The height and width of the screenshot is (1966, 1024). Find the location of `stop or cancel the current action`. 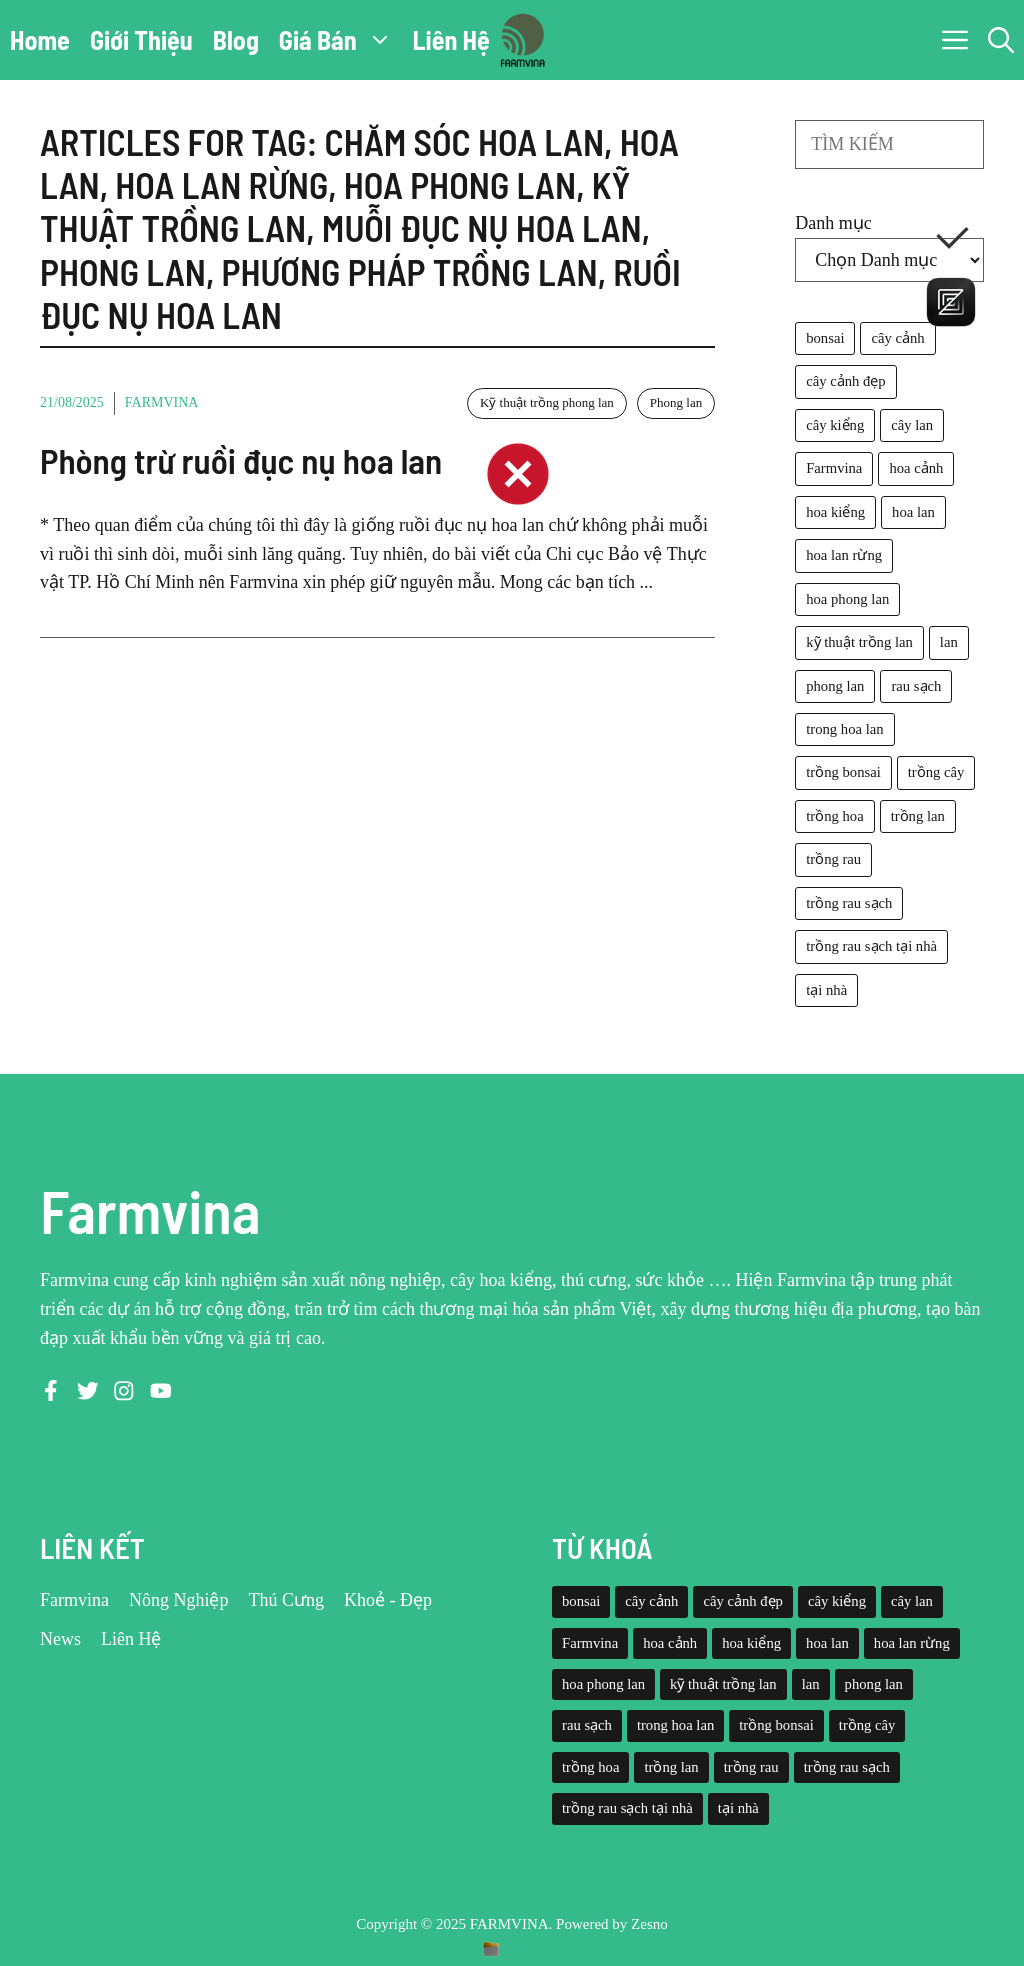

stop or cancel the current action is located at coordinates (518, 474).